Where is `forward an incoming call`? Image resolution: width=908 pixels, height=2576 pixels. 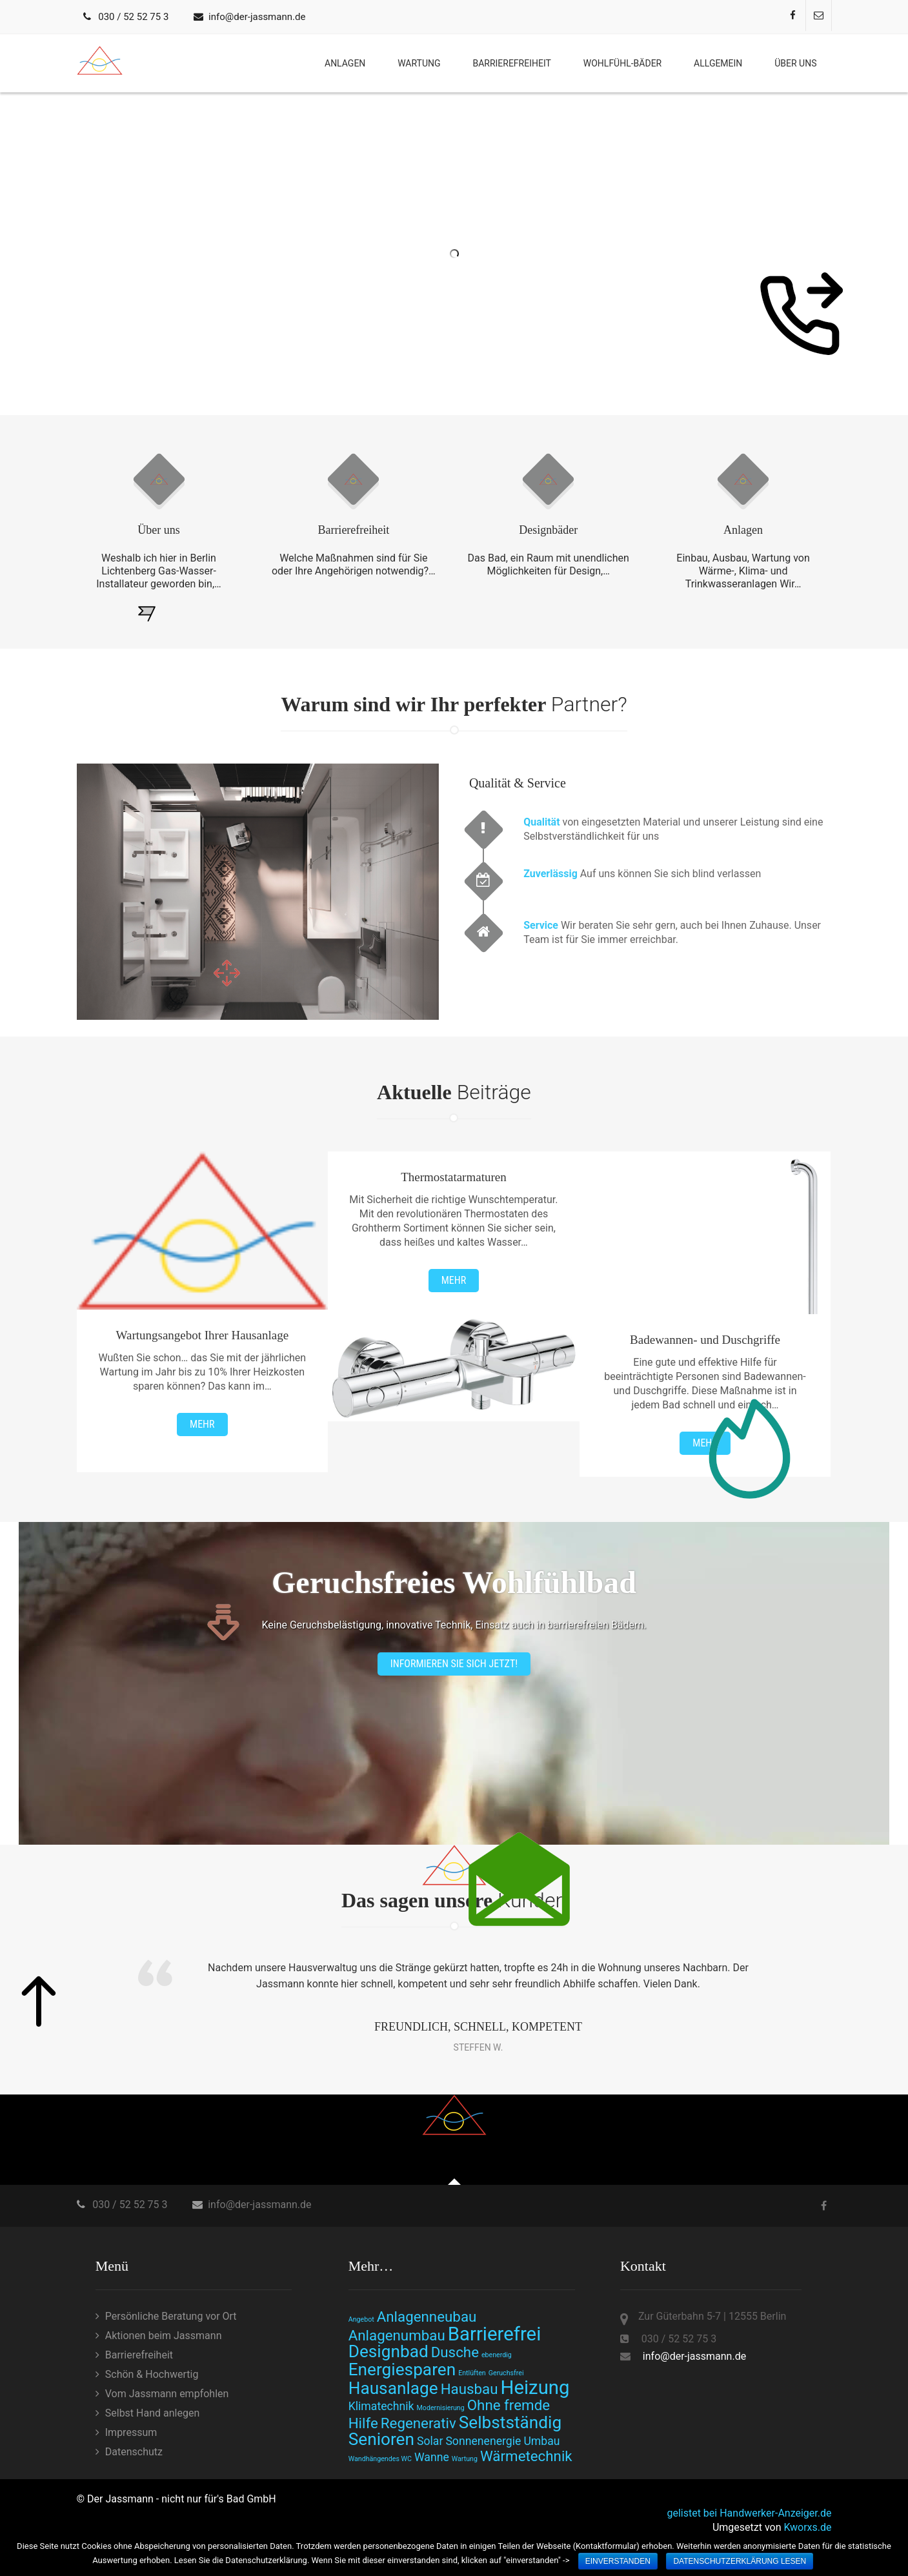
forward an incoming call is located at coordinates (800, 316).